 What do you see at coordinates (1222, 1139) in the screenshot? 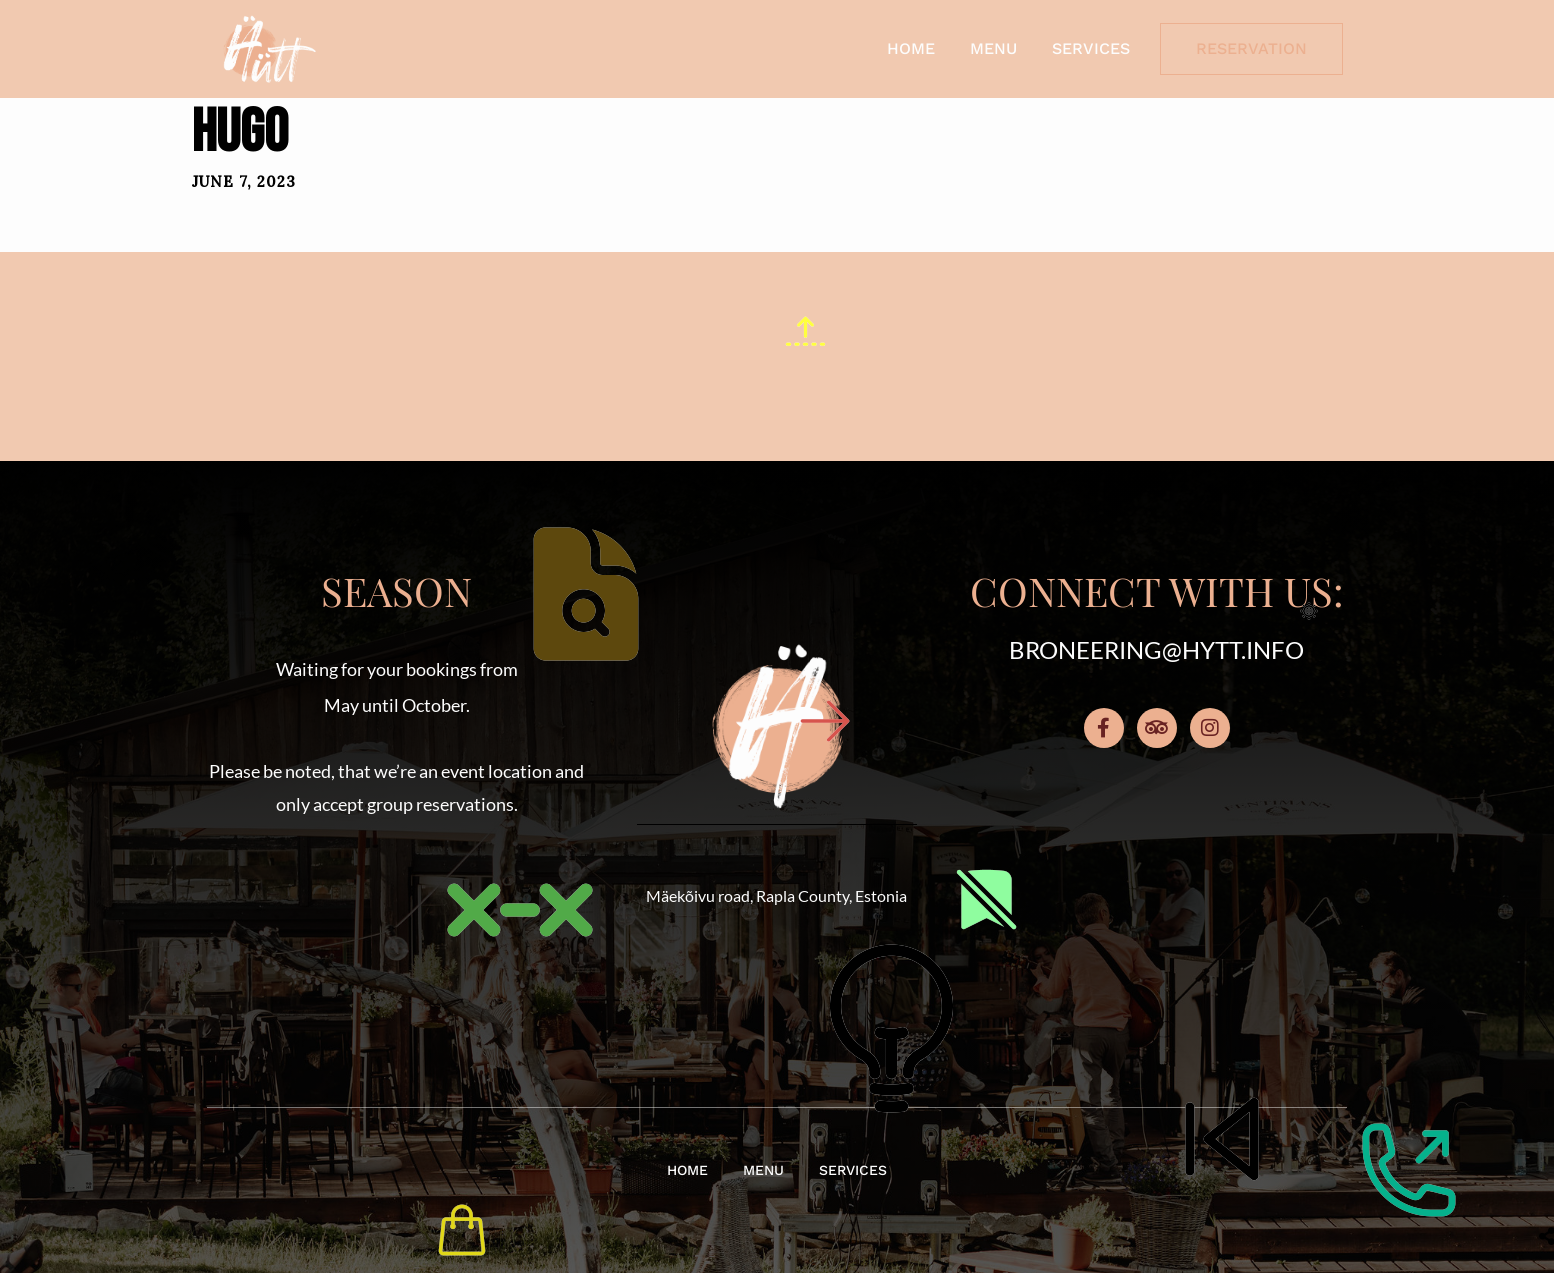
I see `skip to previous track` at bounding box center [1222, 1139].